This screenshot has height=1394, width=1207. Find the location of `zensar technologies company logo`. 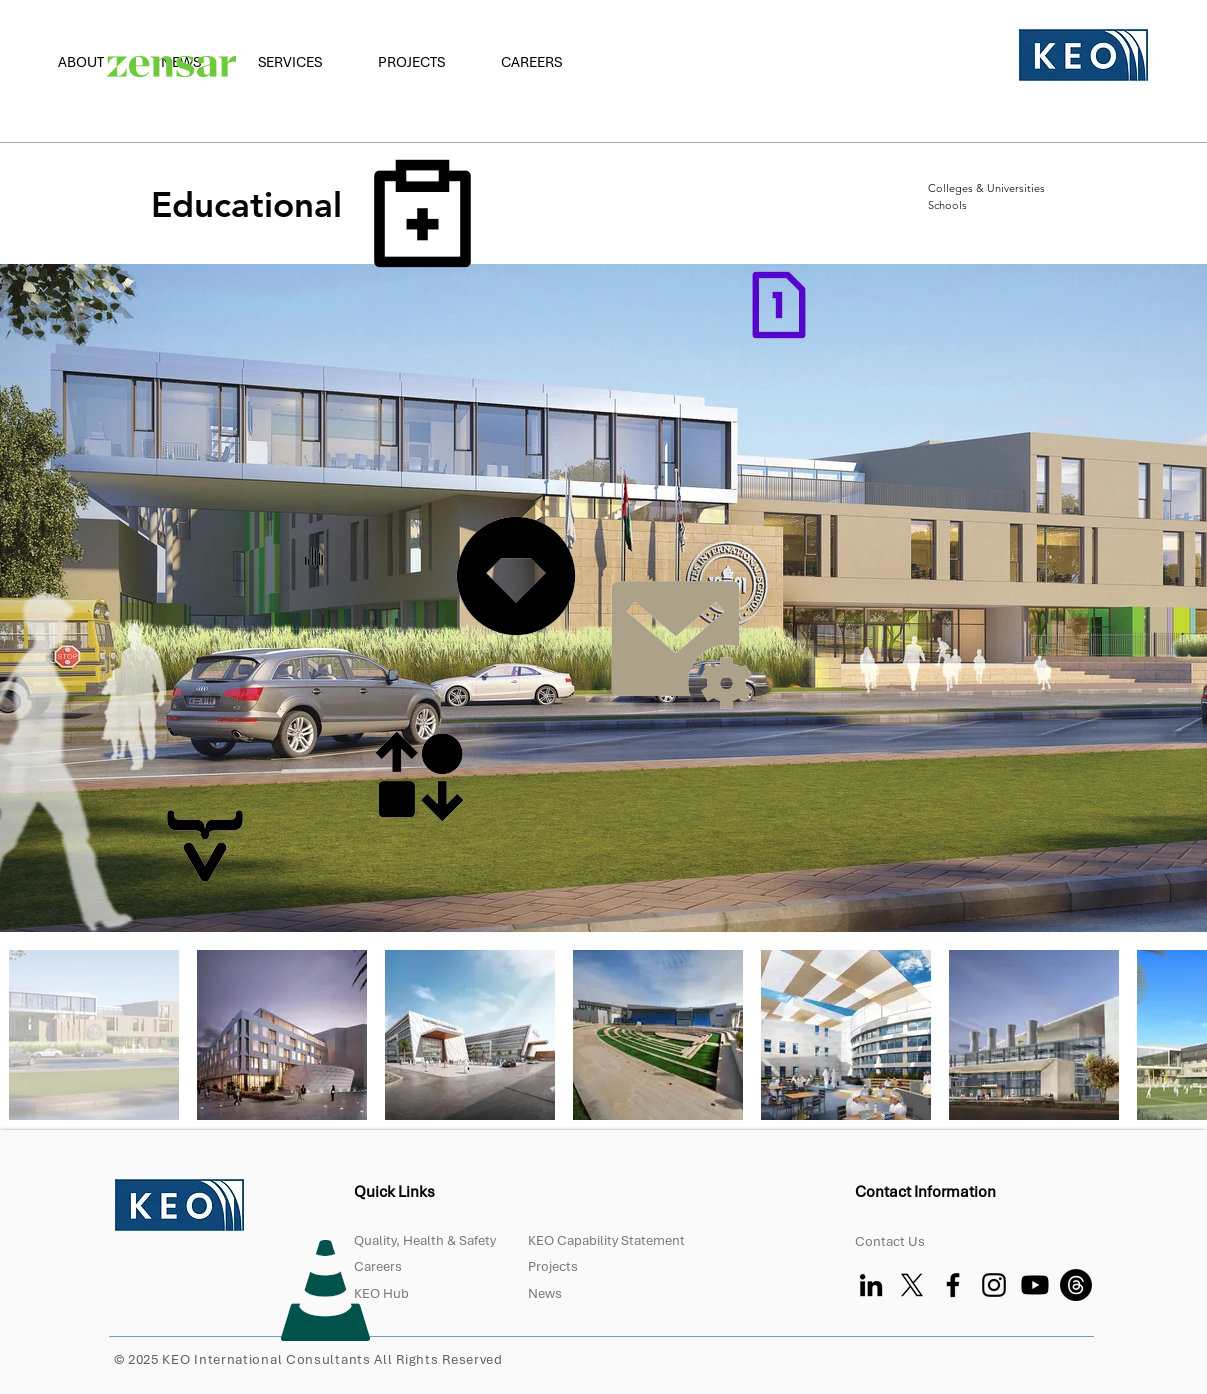

zensar technologies company logo is located at coordinates (171, 66).